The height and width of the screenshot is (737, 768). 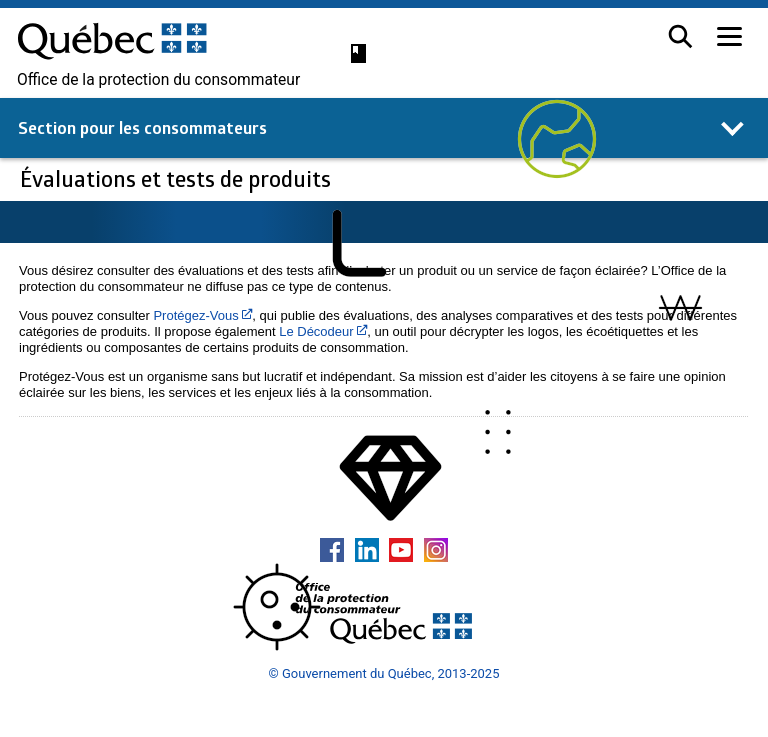 I want to click on open sketch design app, so click(x=390, y=476).